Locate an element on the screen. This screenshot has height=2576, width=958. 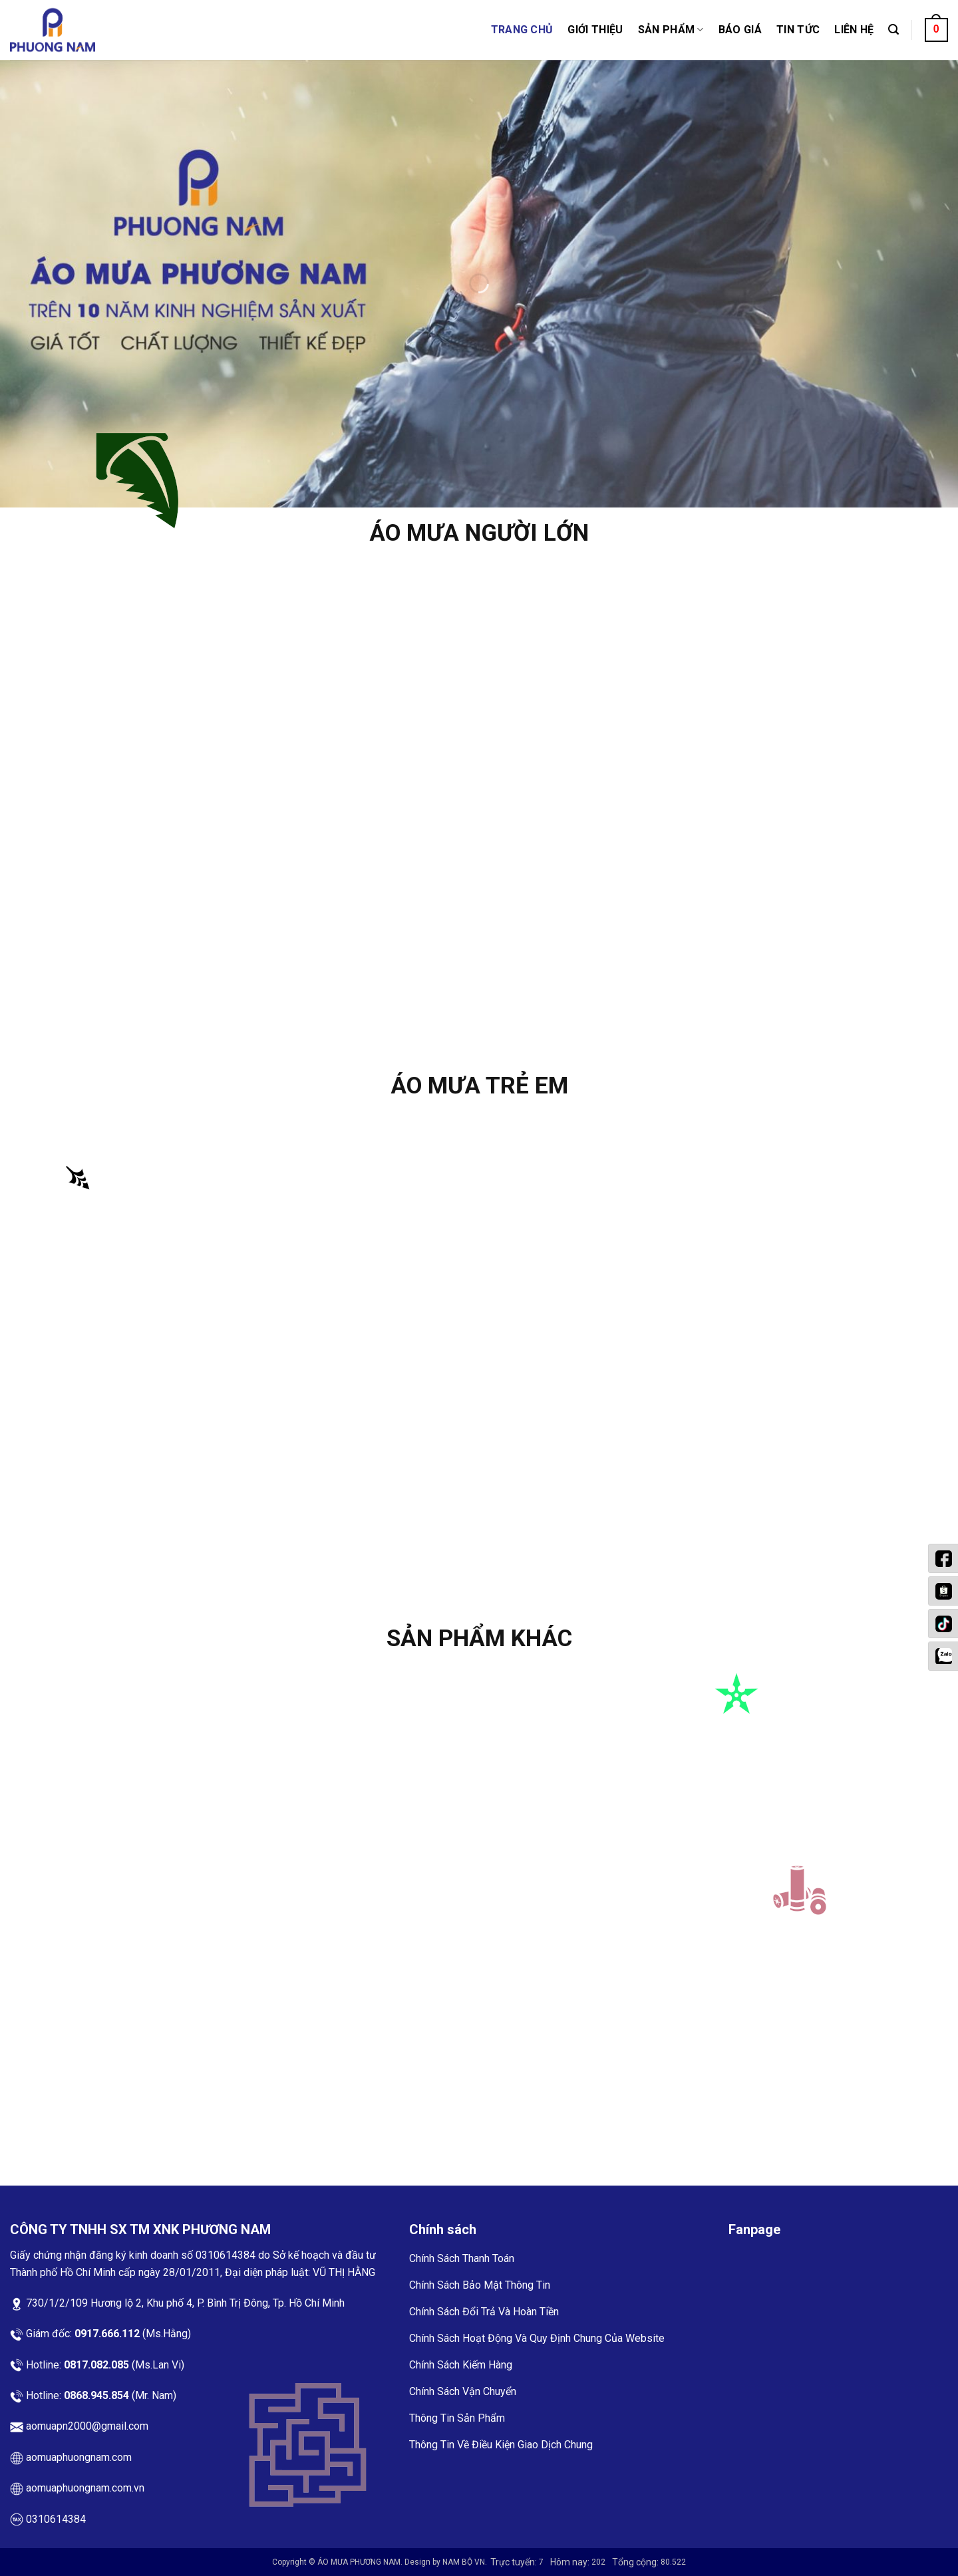
select shotgun ammo type is located at coordinates (800, 1890).